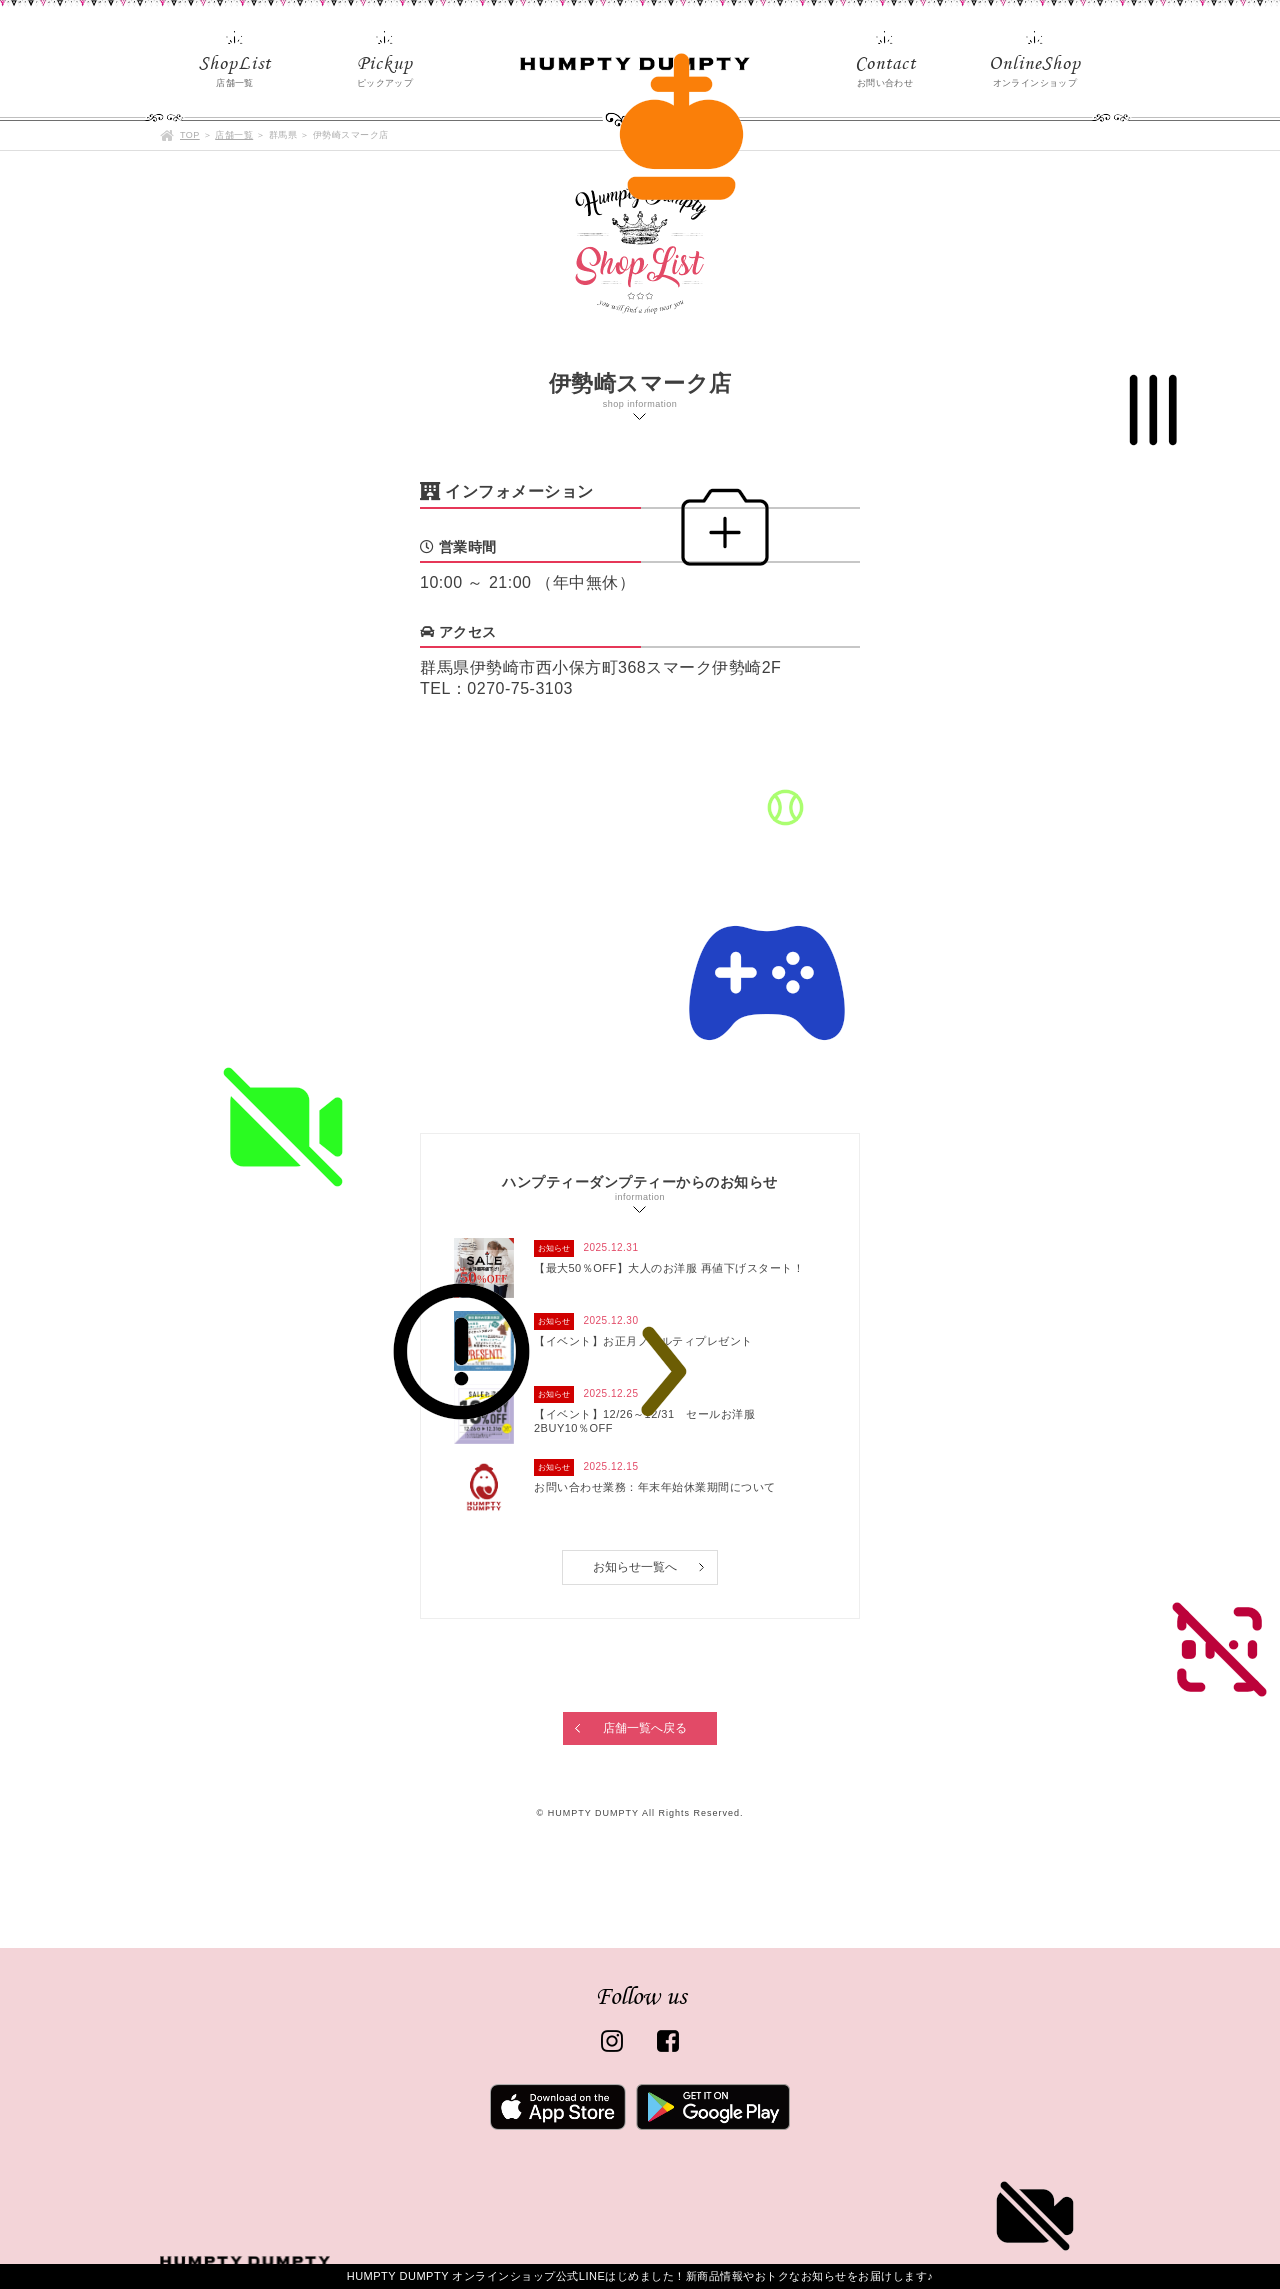  Describe the element at coordinates (785, 807) in the screenshot. I see `access tennis or racquet sports features` at that location.